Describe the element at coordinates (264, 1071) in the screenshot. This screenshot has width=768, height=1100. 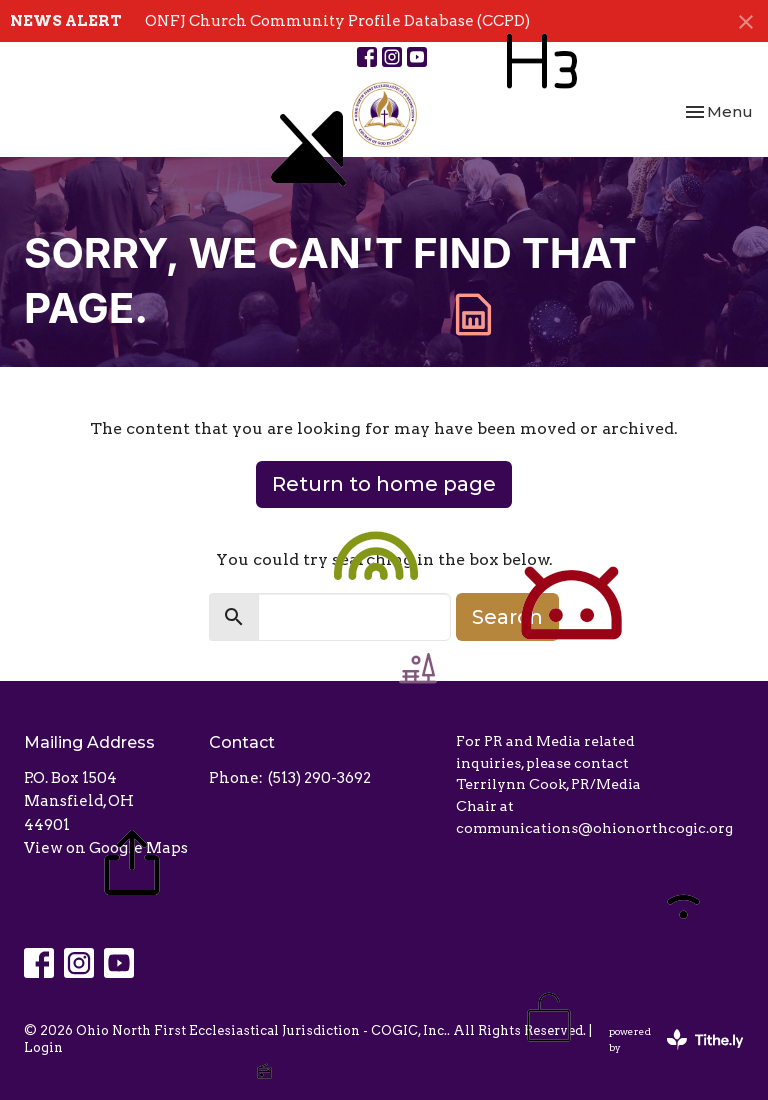
I see `access radio or audio streaming` at that location.